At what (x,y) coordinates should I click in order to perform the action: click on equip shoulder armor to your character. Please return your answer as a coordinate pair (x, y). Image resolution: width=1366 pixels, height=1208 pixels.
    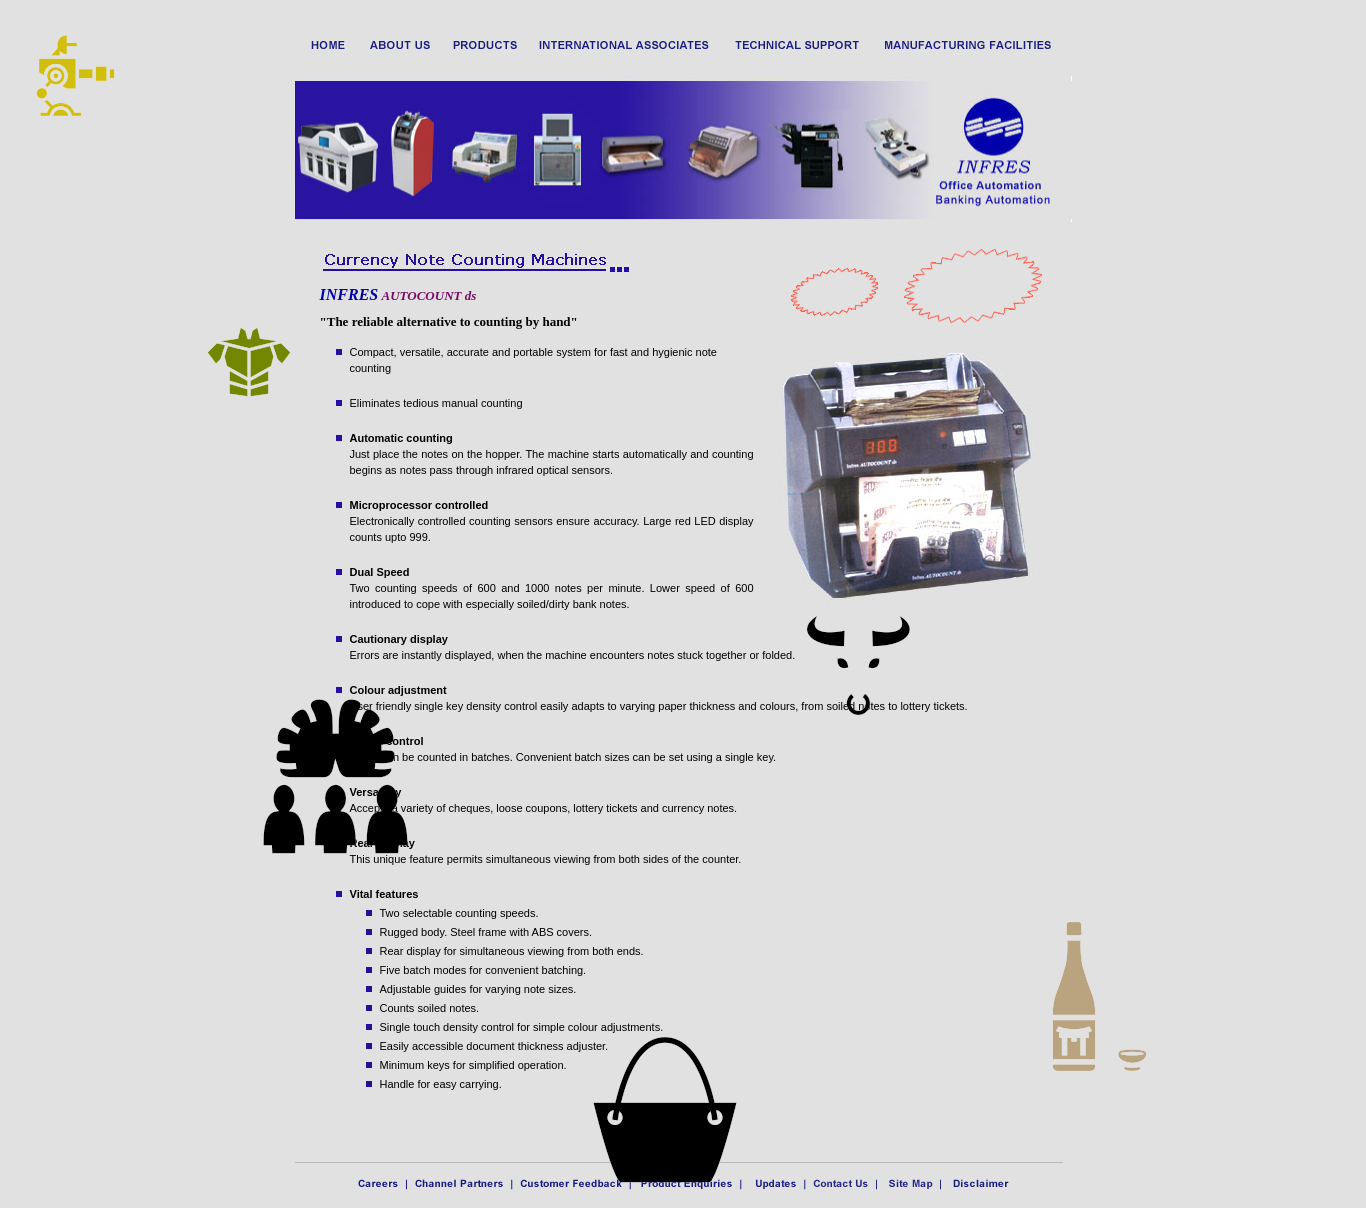
    Looking at the image, I should click on (249, 362).